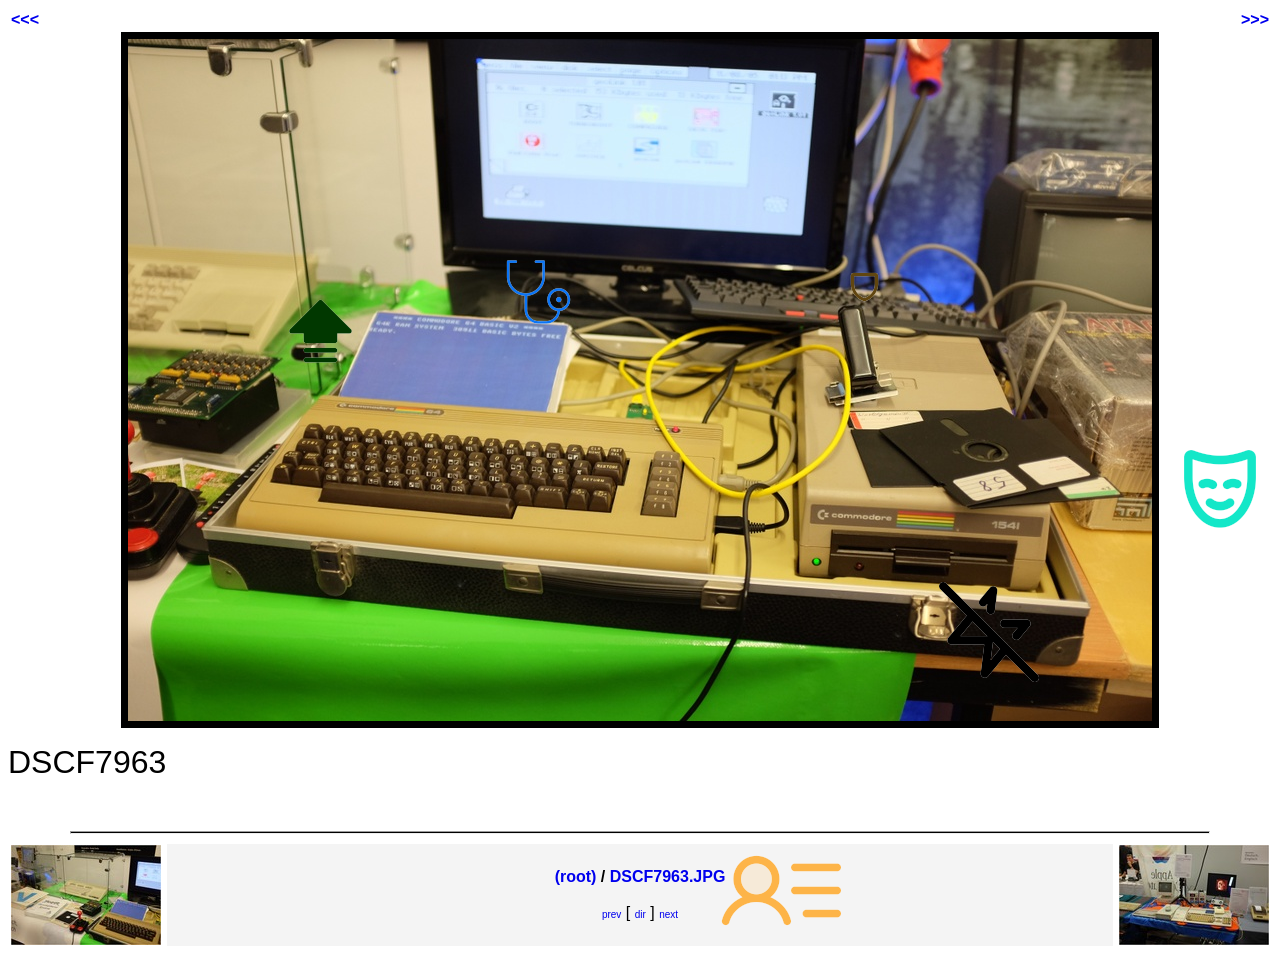 The image size is (1280, 956). What do you see at coordinates (1220, 486) in the screenshot?
I see `access theater or entertainment content` at bounding box center [1220, 486].